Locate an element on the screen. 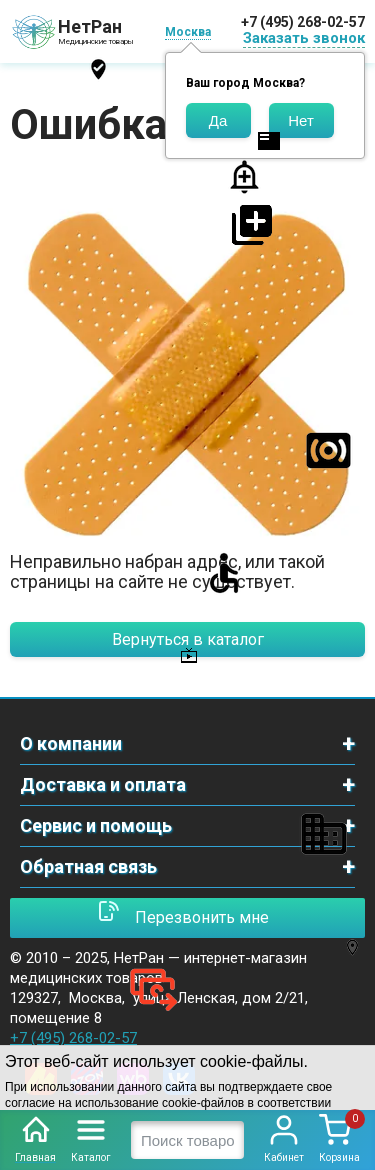 The width and height of the screenshot is (375, 1170). add a new photo to your collection is located at coordinates (252, 225).